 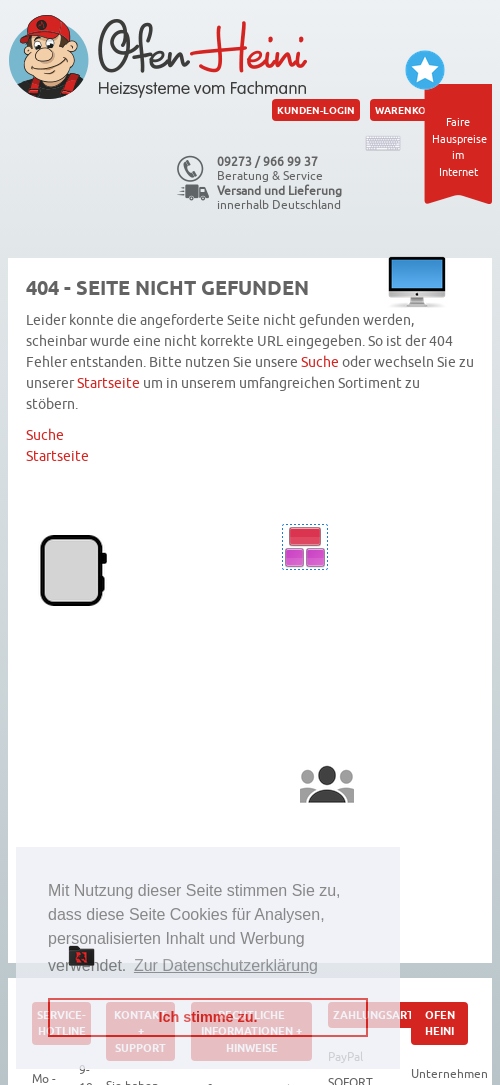 What do you see at coordinates (383, 143) in the screenshot?
I see `connect a wireless bluetooth keyboard` at bounding box center [383, 143].